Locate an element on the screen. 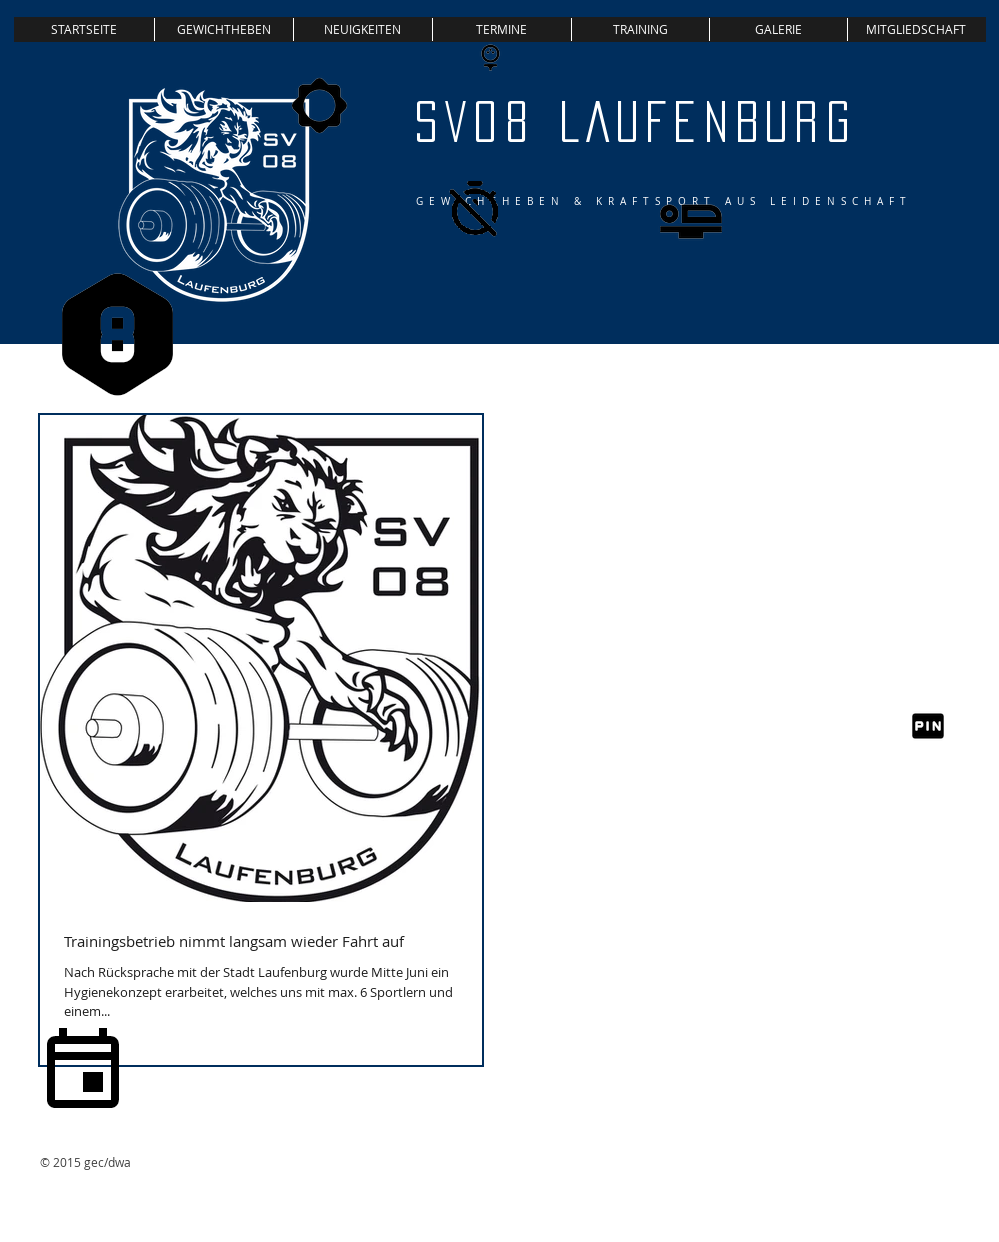 The image size is (999, 1242). view calendar or scheduled events is located at coordinates (83, 1068).